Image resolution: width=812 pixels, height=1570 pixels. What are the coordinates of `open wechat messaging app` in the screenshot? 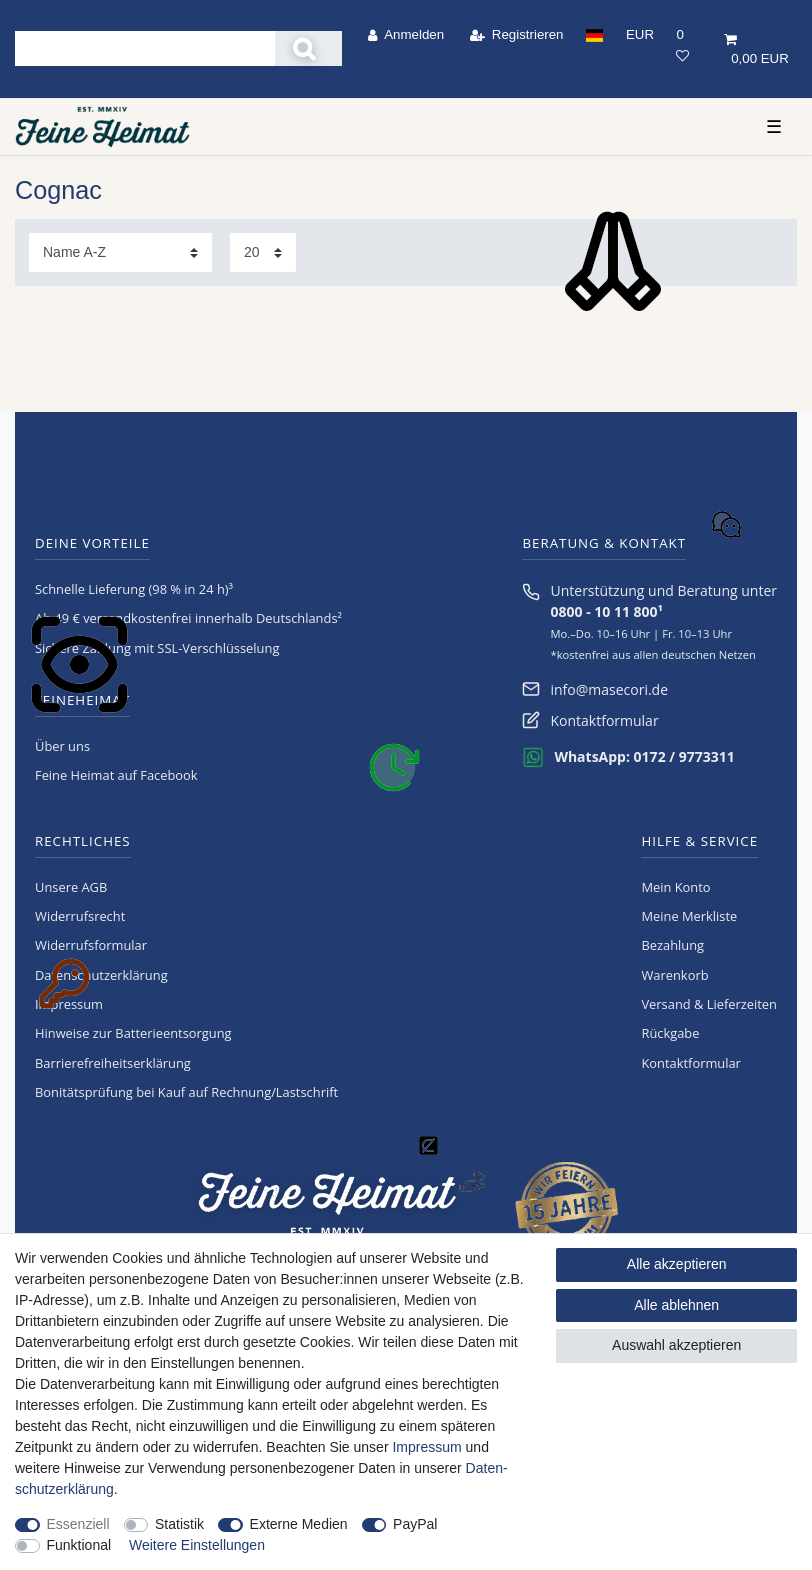 It's located at (726, 524).